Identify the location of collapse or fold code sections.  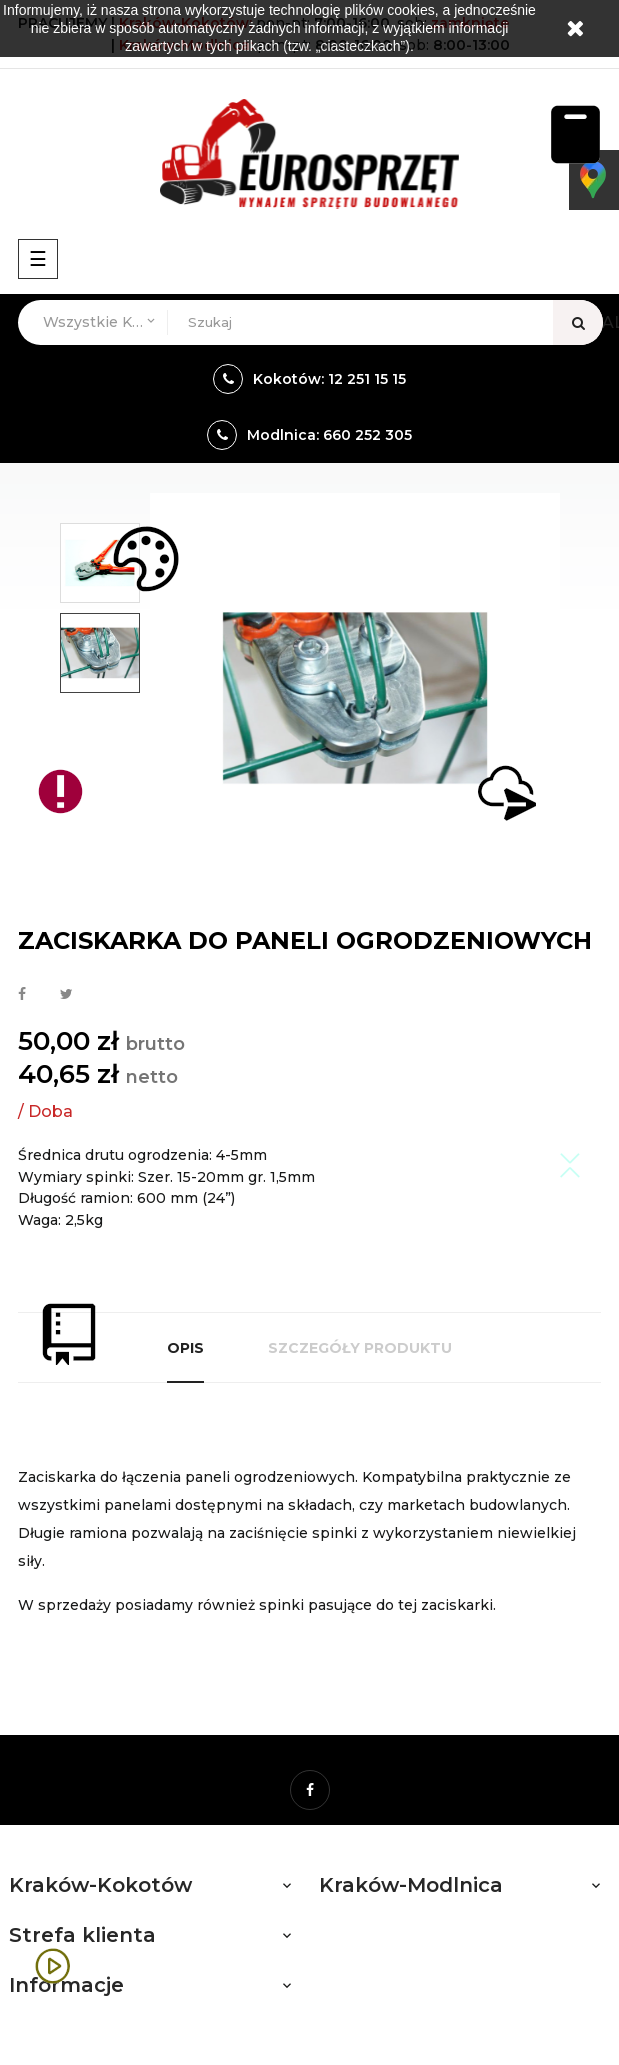
(570, 1165).